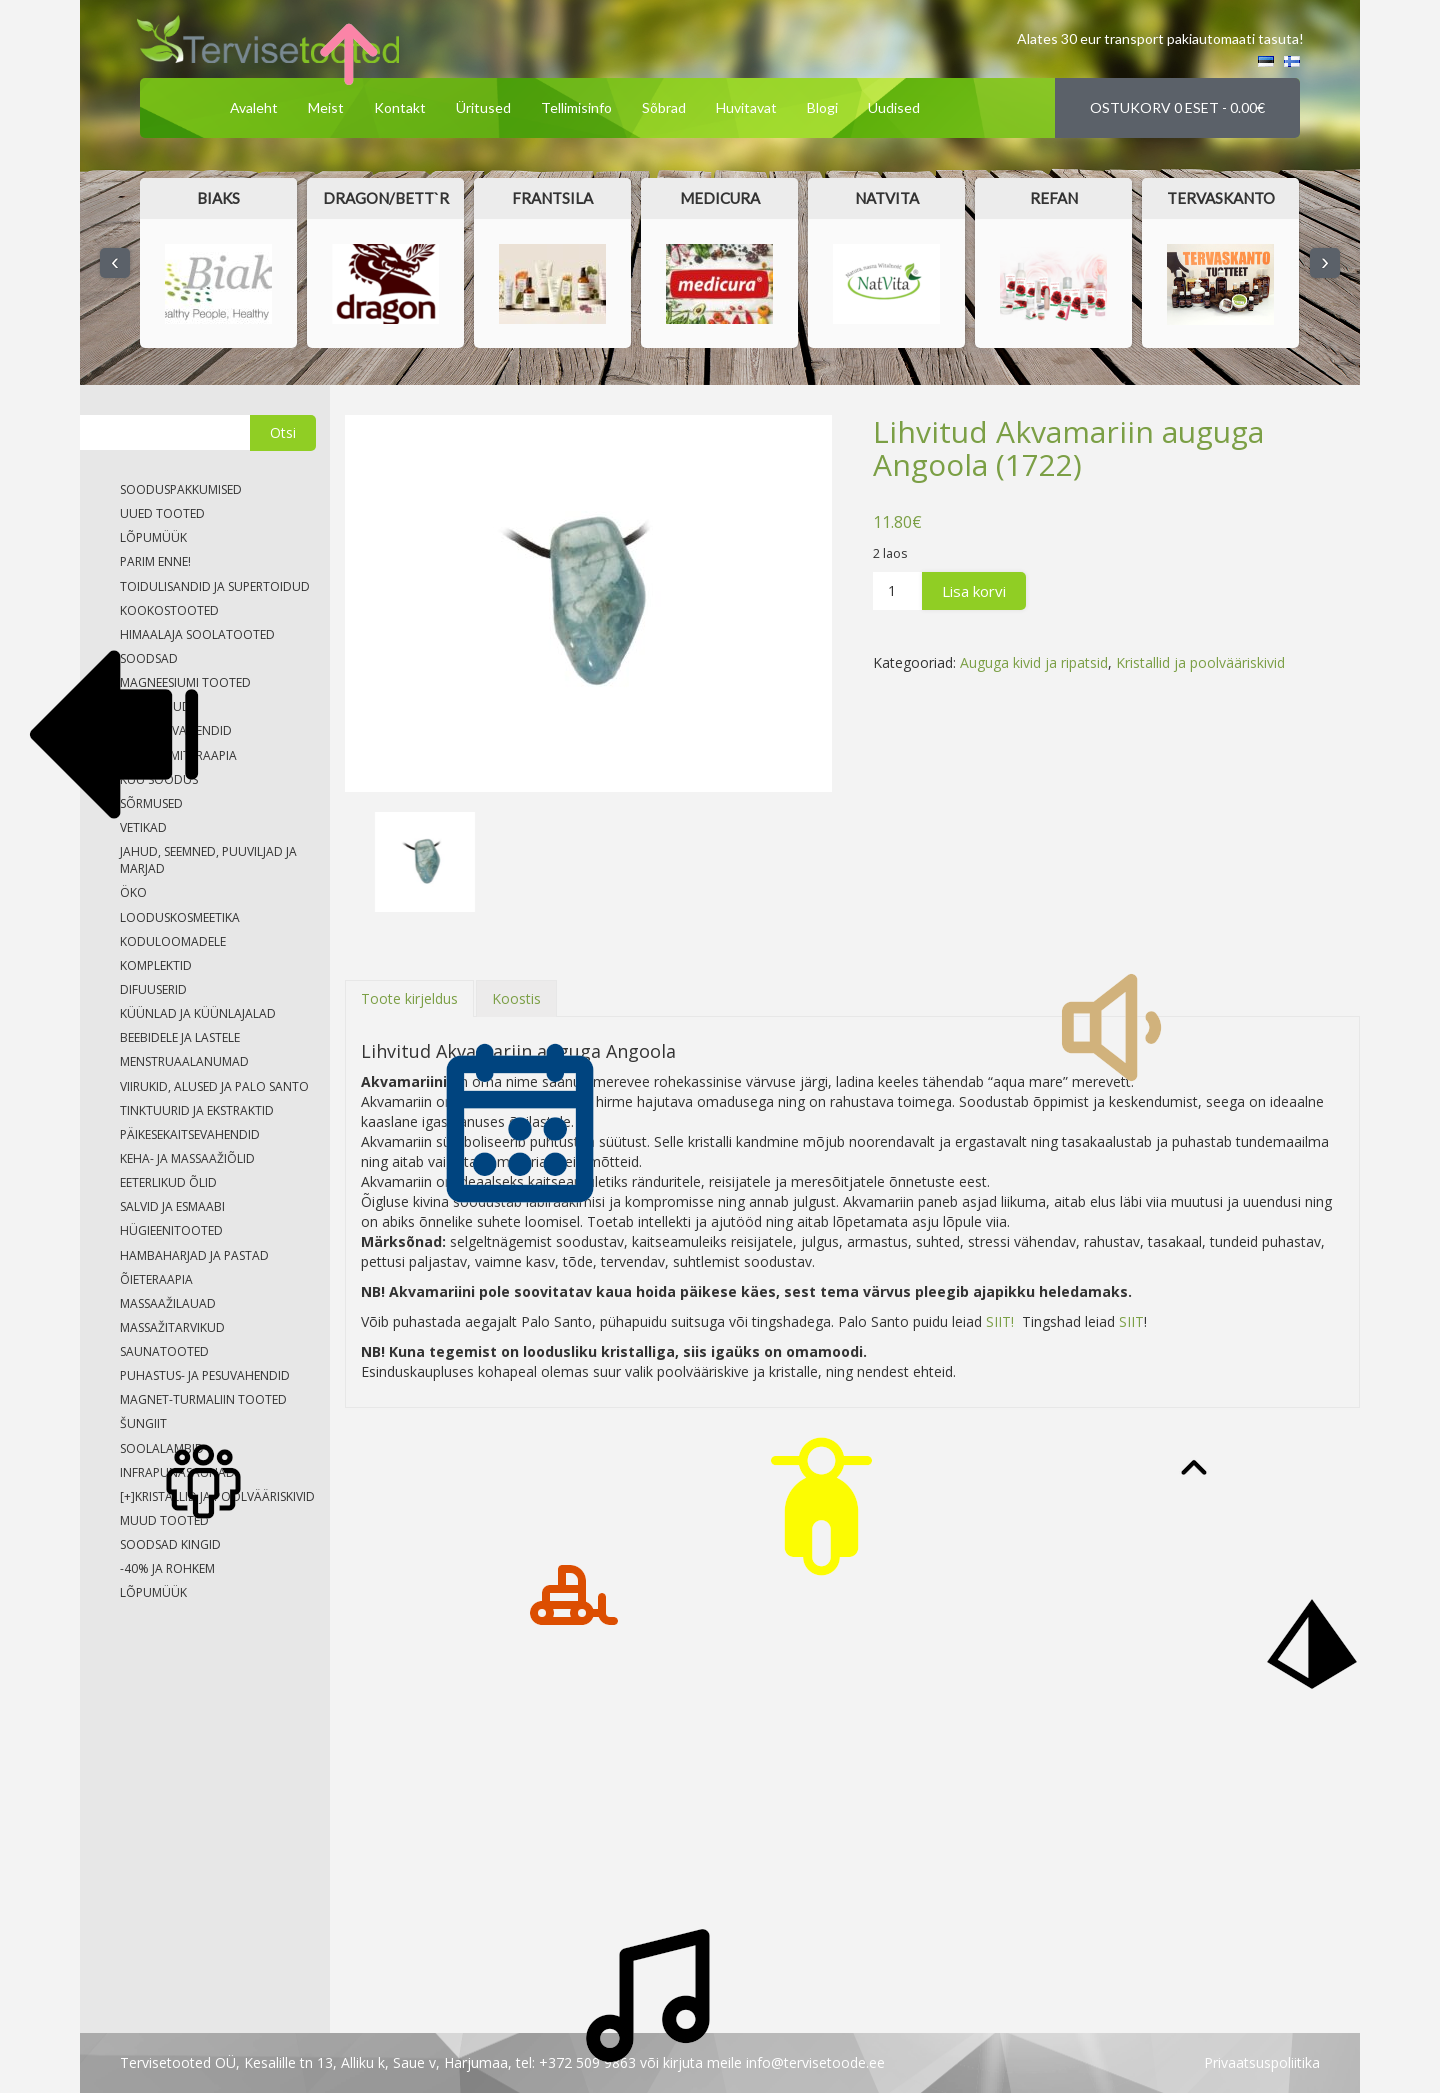 The image size is (1440, 2093). Describe the element at coordinates (655, 1998) in the screenshot. I see `access music library or audio files` at that location.